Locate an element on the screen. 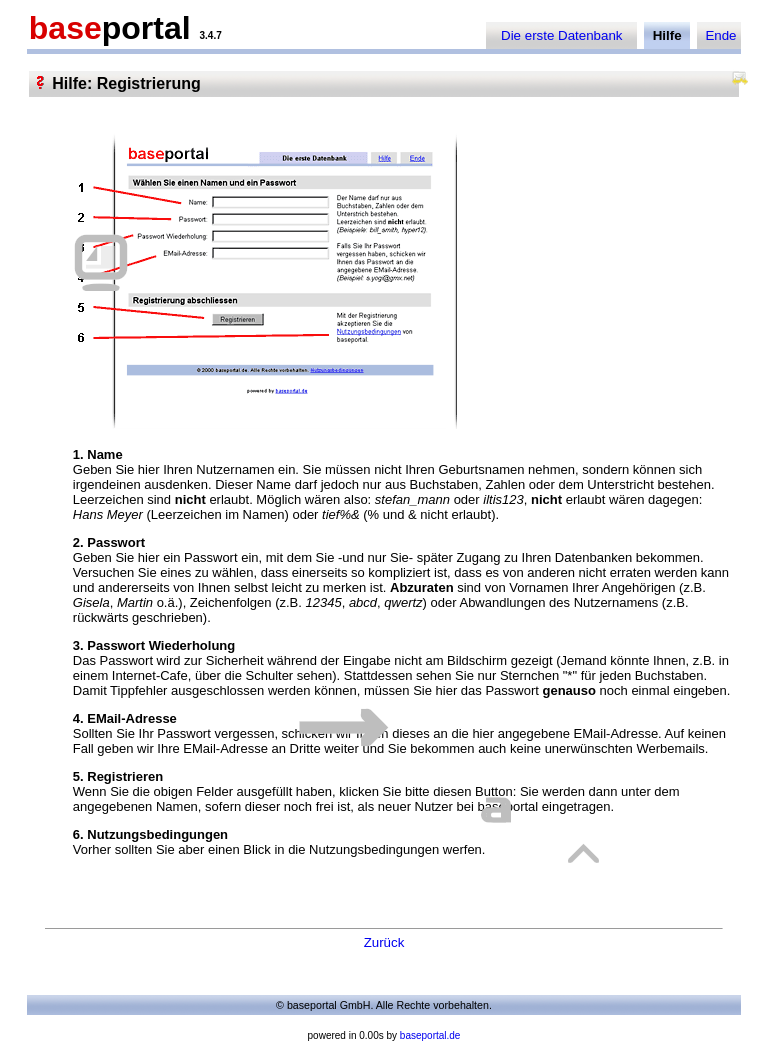  reply to all recipients of an email is located at coordinates (740, 77).